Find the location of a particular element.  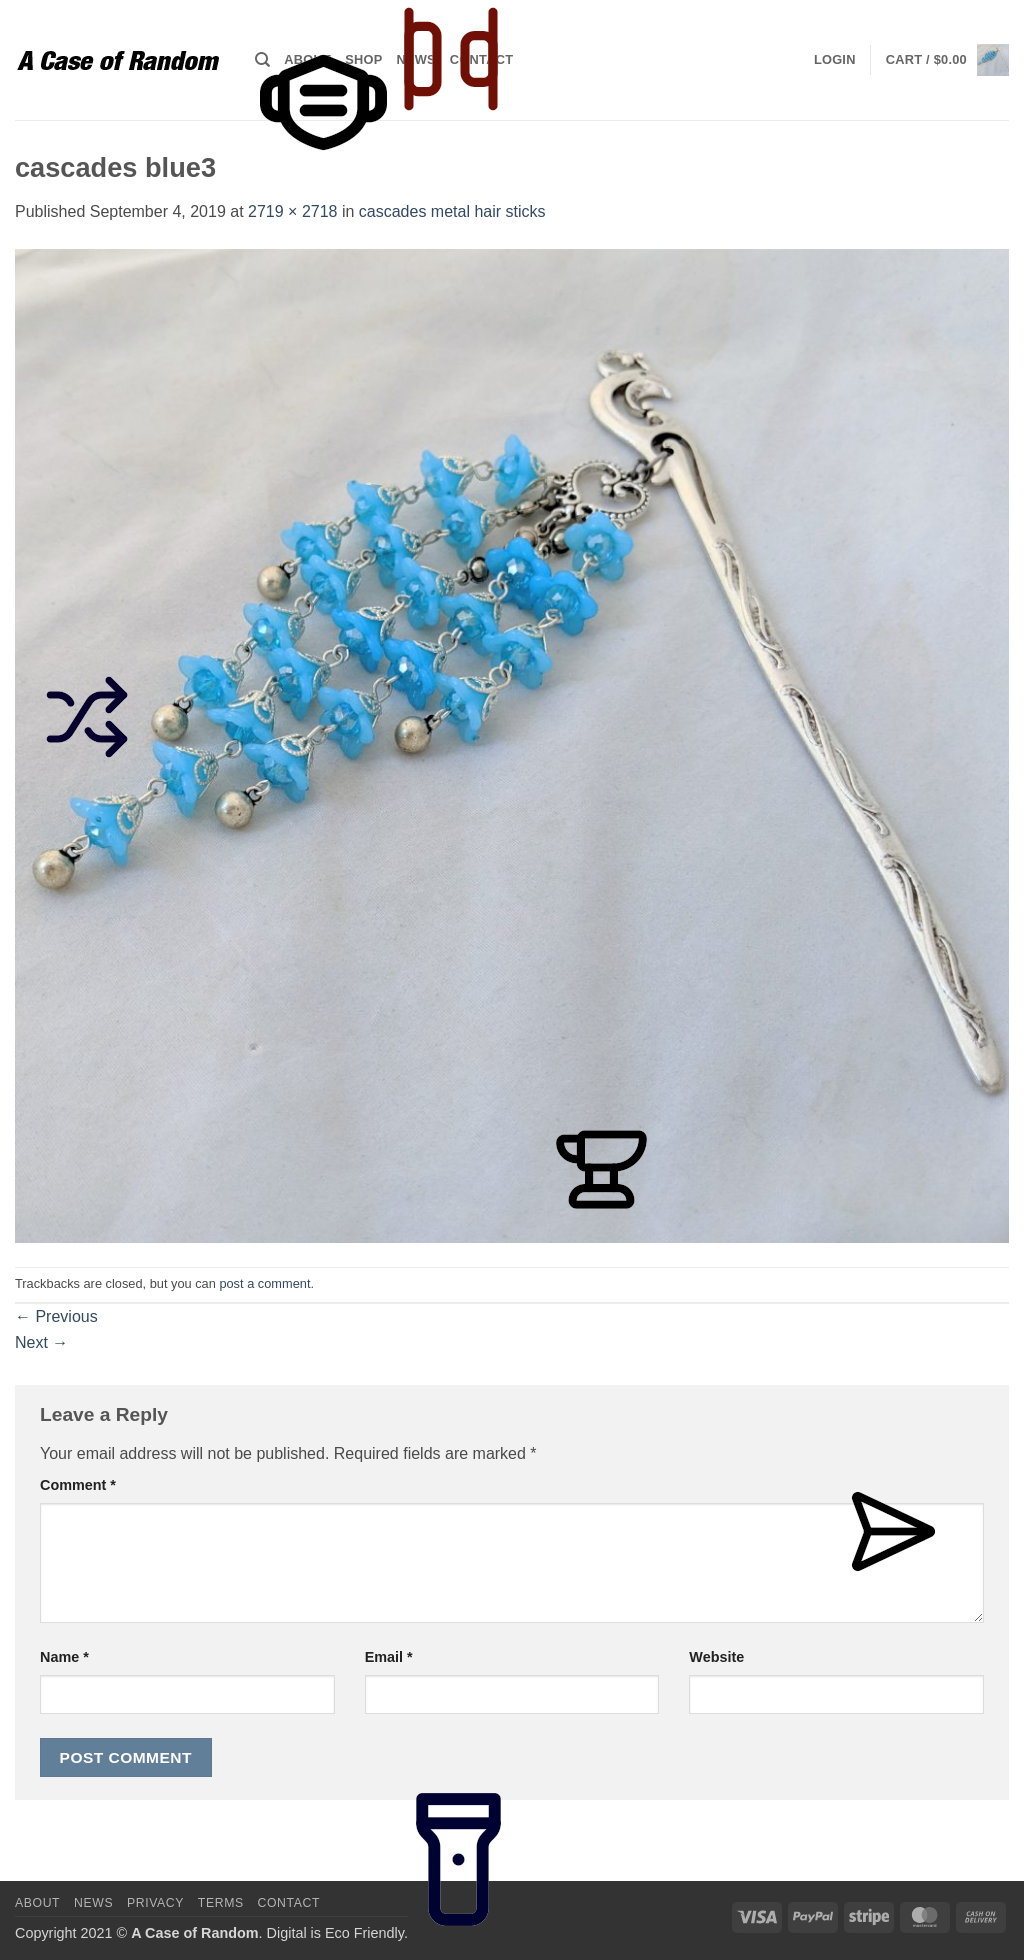

send a message is located at coordinates (891, 1531).